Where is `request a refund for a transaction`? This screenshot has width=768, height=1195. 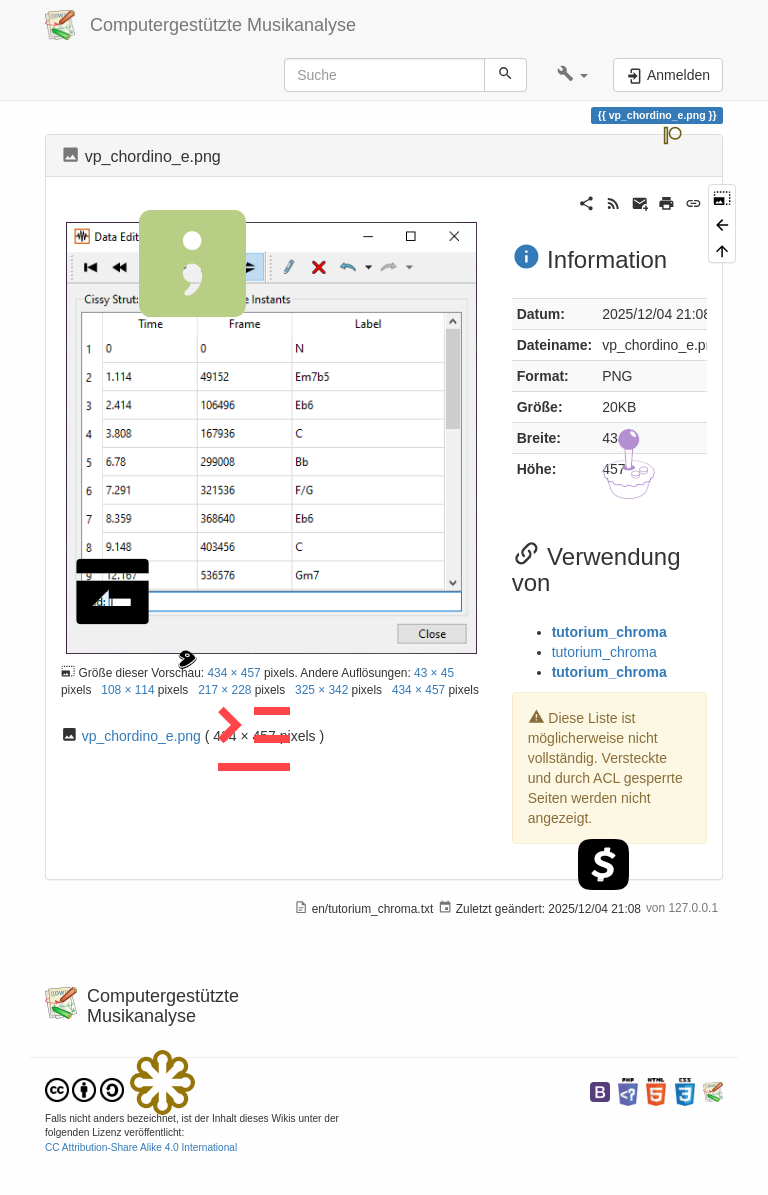 request a refund for a transaction is located at coordinates (112, 591).